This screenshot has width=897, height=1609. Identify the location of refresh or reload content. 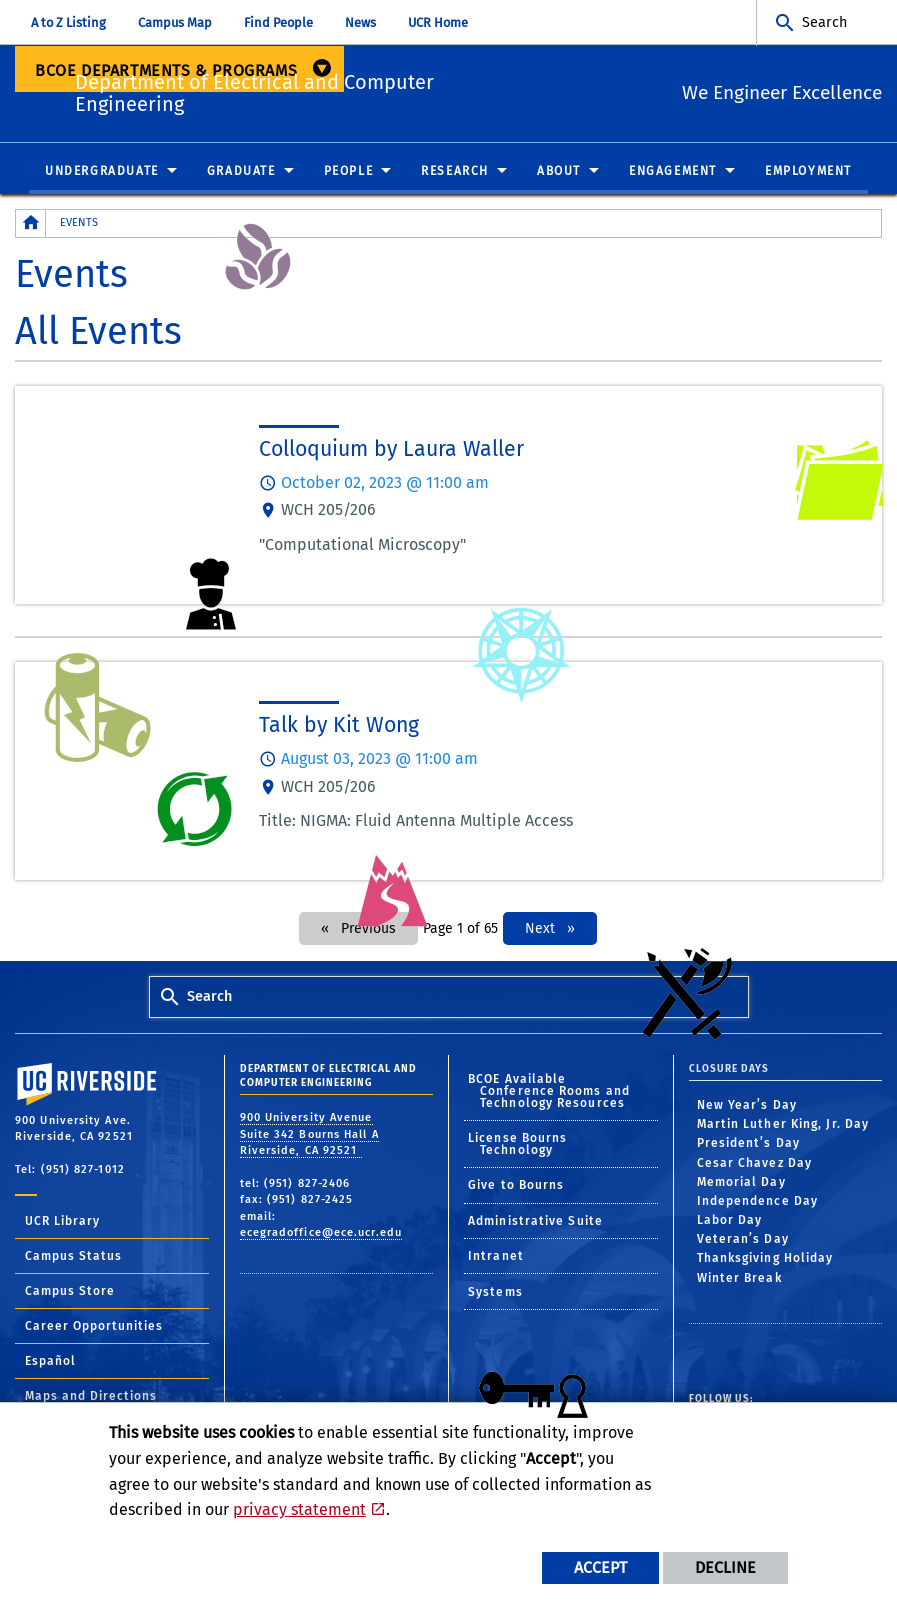
(195, 809).